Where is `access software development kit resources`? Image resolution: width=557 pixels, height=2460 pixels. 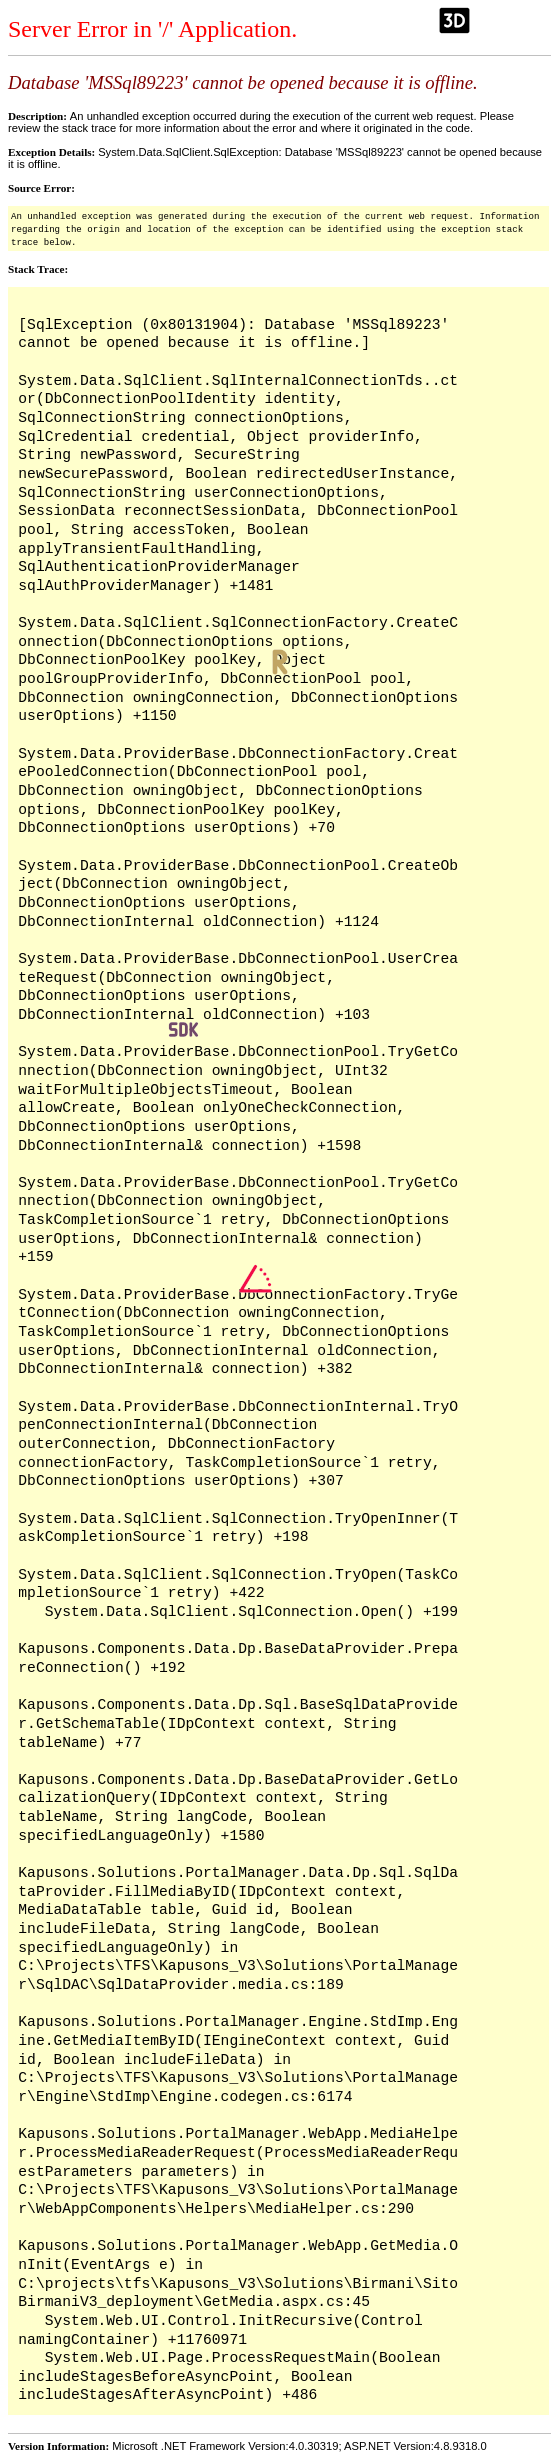 access software development kit resources is located at coordinates (183, 1029).